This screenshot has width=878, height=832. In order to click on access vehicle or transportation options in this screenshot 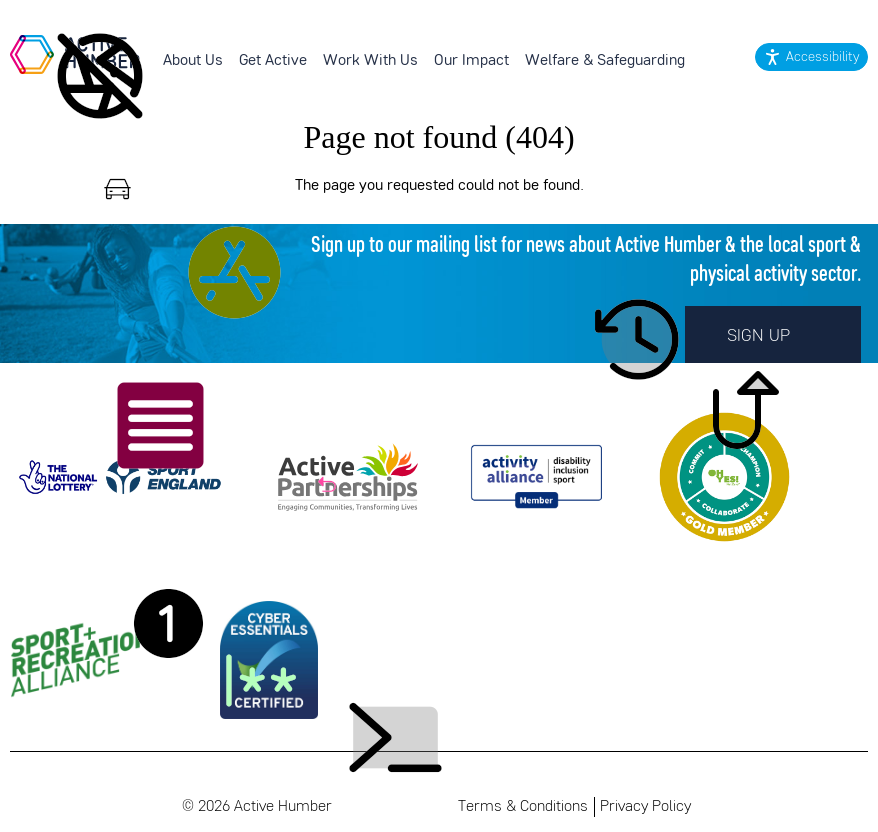, I will do `click(117, 189)`.